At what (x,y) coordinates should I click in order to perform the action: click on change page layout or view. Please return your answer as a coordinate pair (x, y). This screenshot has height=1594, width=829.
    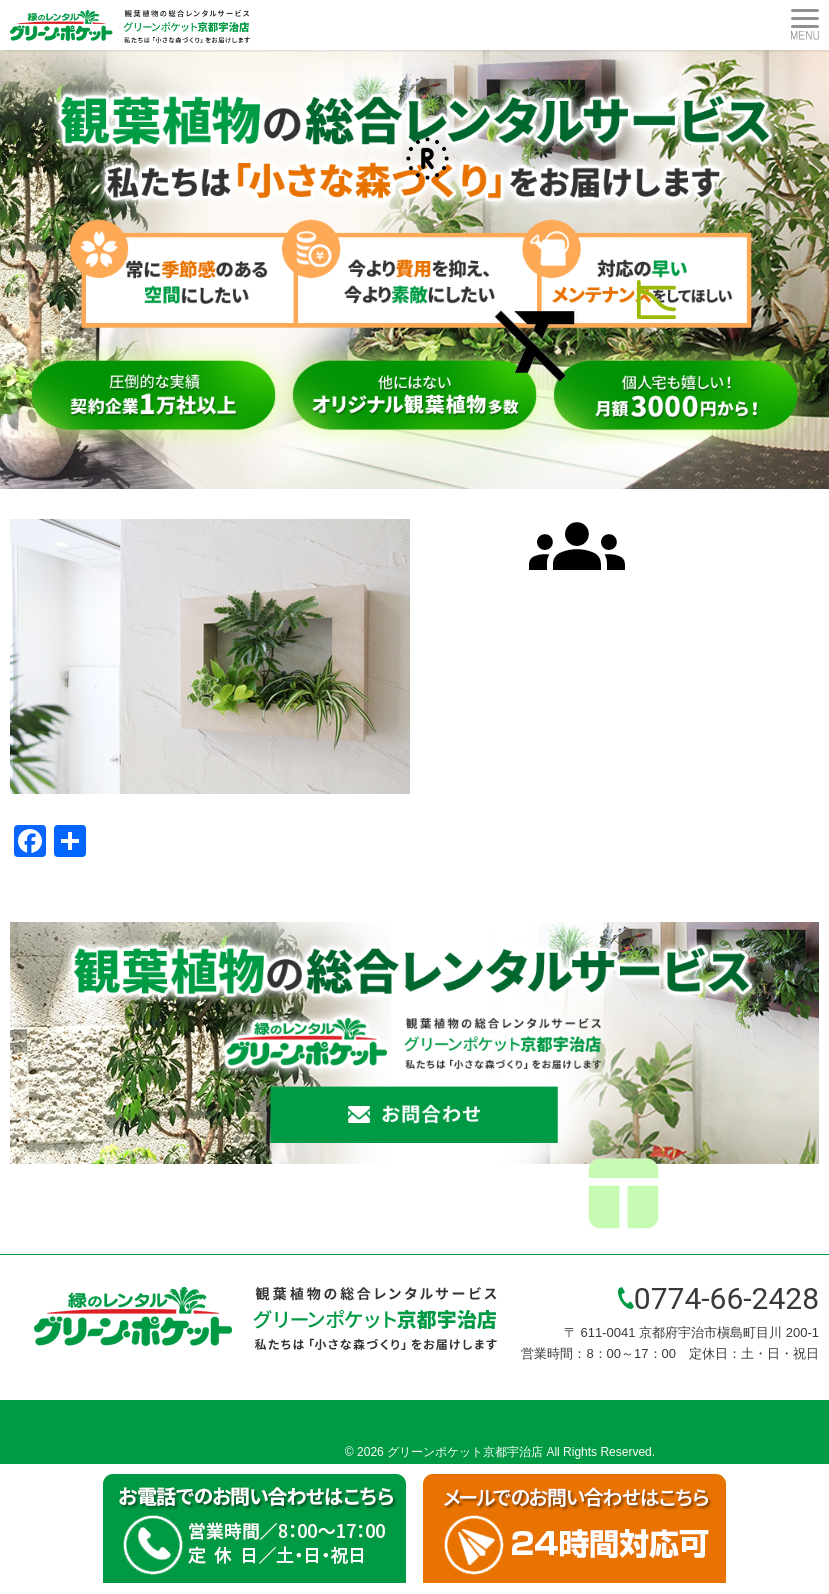
    Looking at the image, I should click on (623, 1193).